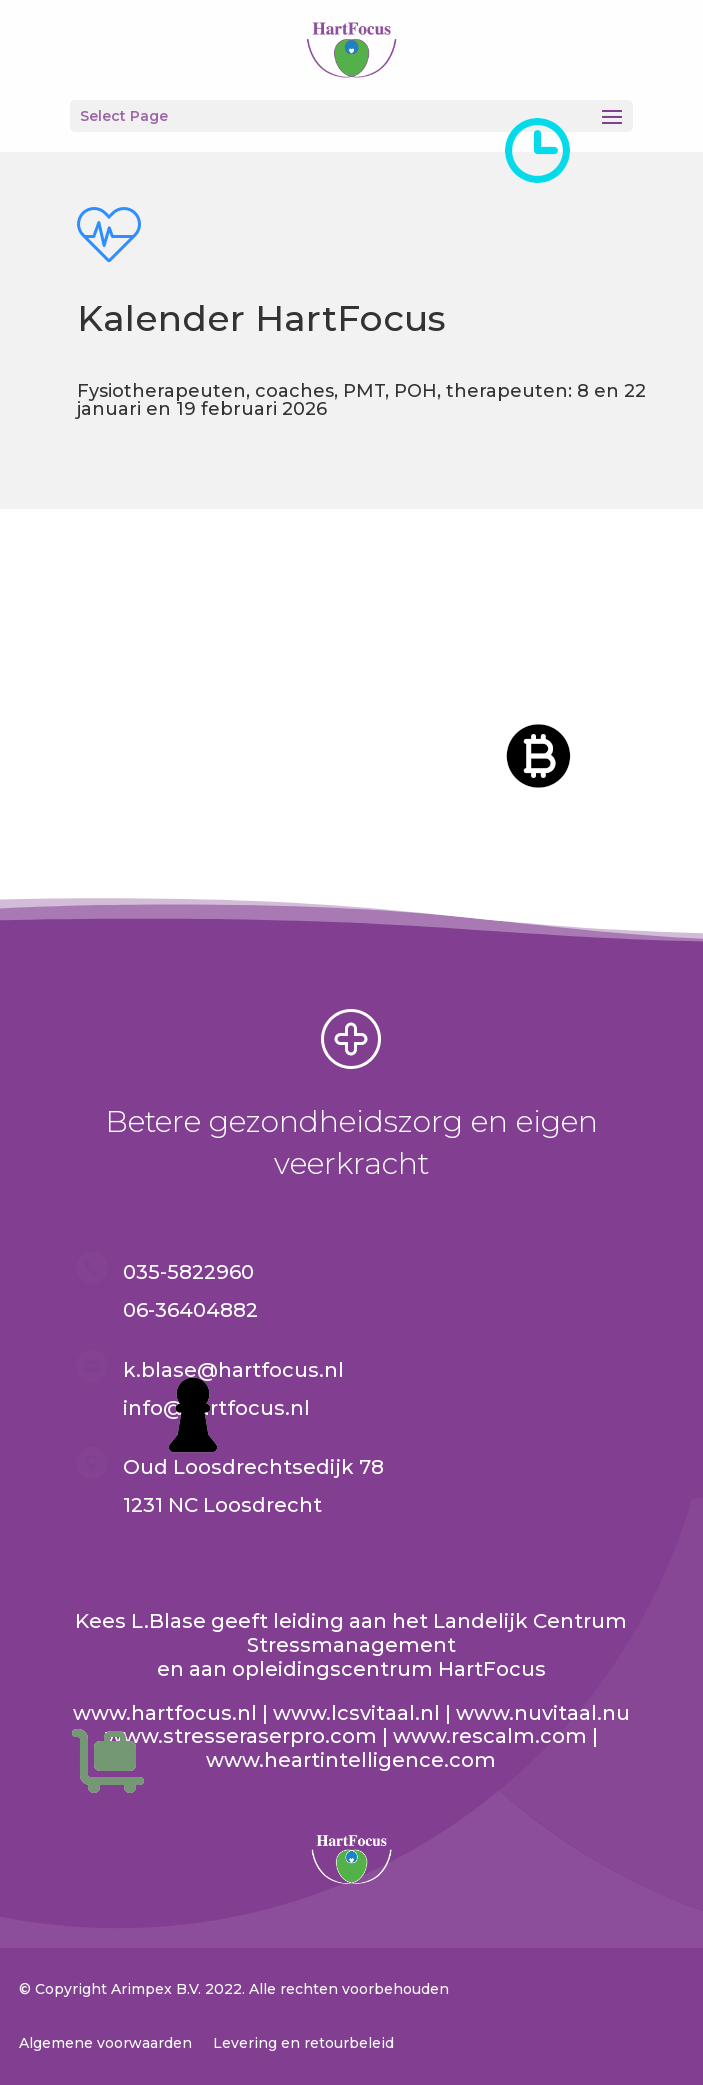 The height and width of the screenshot is (2085, 703). What do you see at coordinates (193, 1417) in the screenshot?
I see `play chess or access chess game` at bounding box center [193, 1417].